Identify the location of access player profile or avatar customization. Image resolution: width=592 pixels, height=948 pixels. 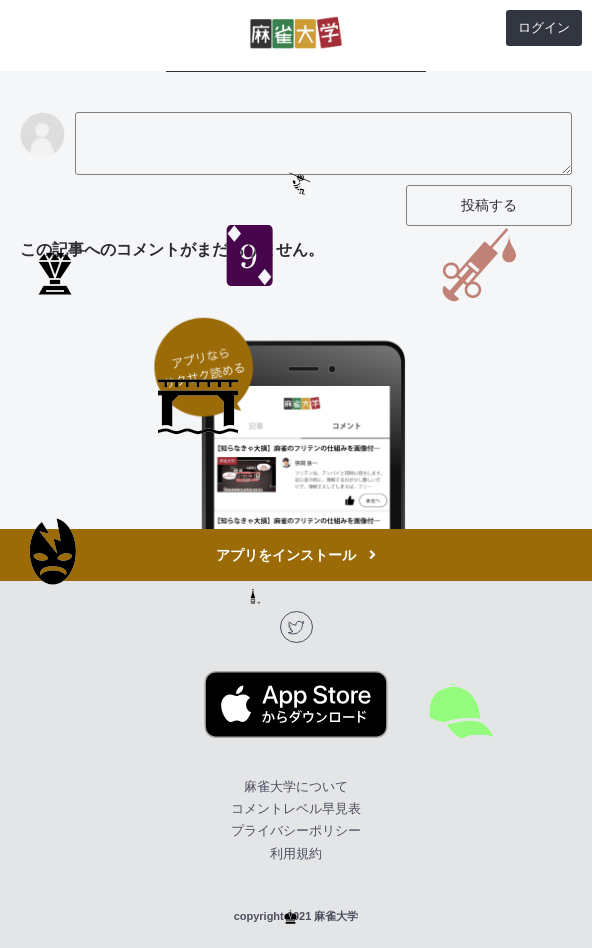
(461, 711).